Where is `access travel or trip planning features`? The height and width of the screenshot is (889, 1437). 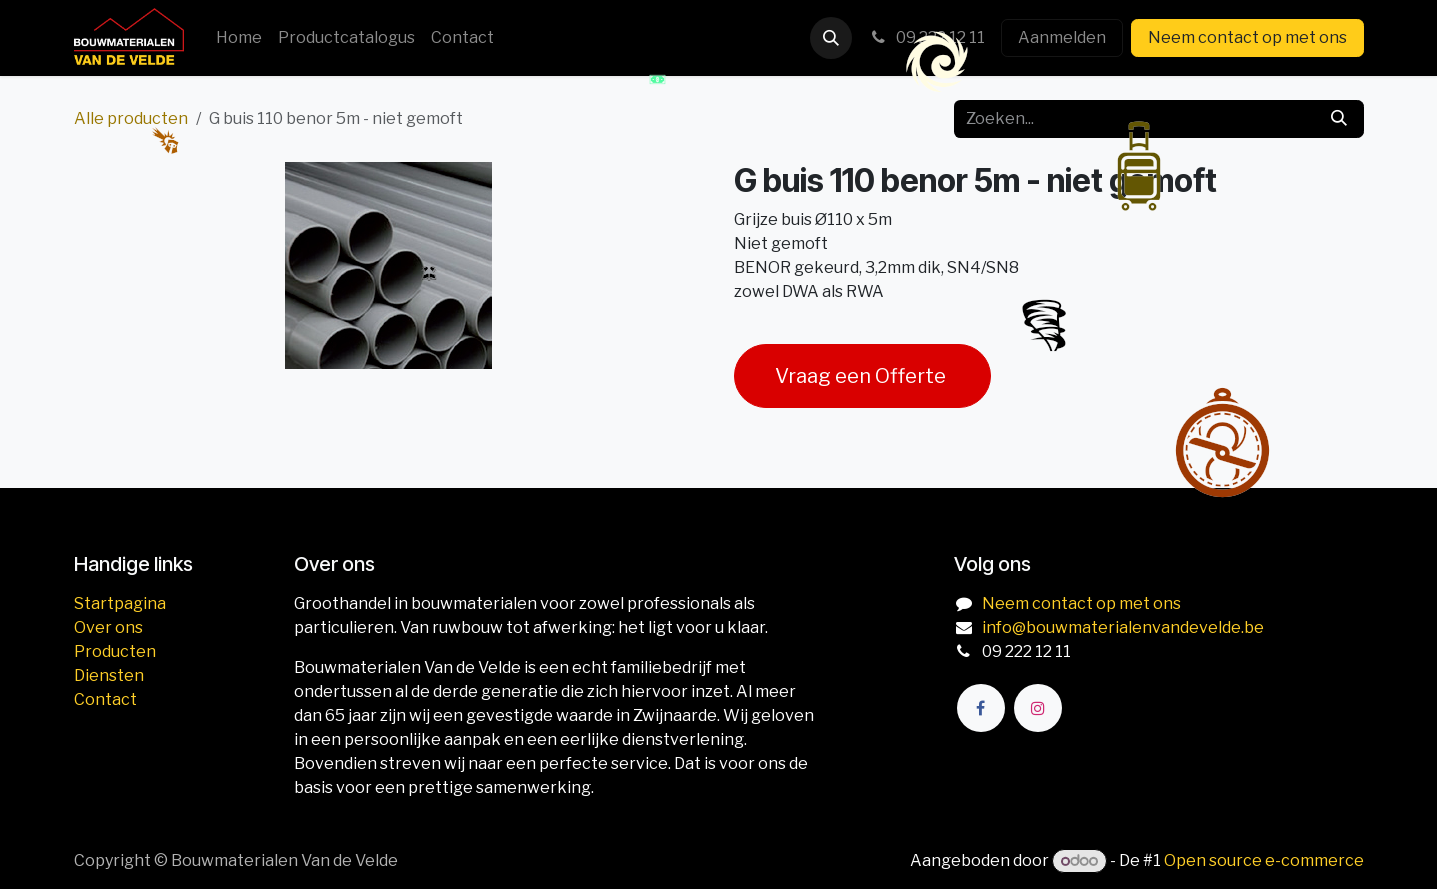
access travel or trip planning features is located at coordinates (1139, 166).